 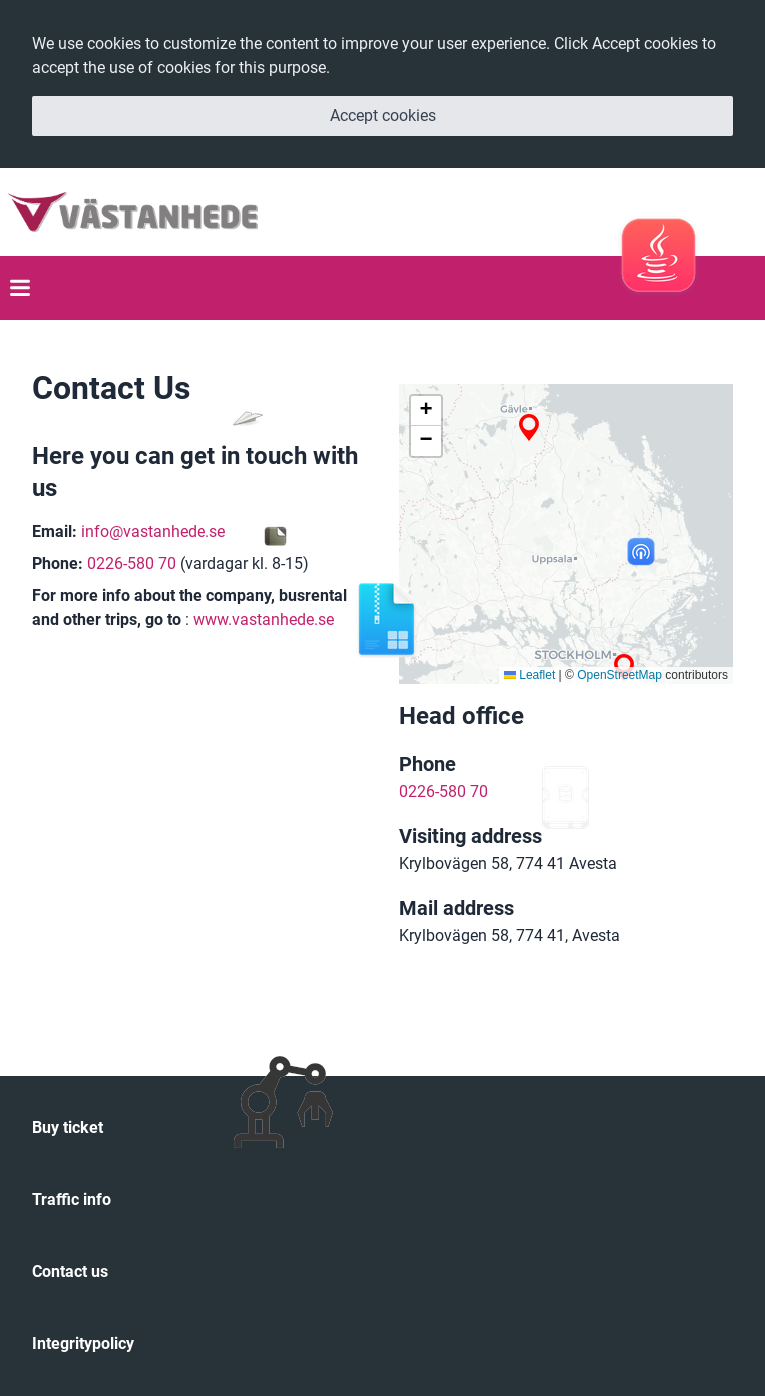 What do you see at coordinates (386, 620) in the screenshot?
I see `windows imaging format archive file` at bounding box center [386, 620].